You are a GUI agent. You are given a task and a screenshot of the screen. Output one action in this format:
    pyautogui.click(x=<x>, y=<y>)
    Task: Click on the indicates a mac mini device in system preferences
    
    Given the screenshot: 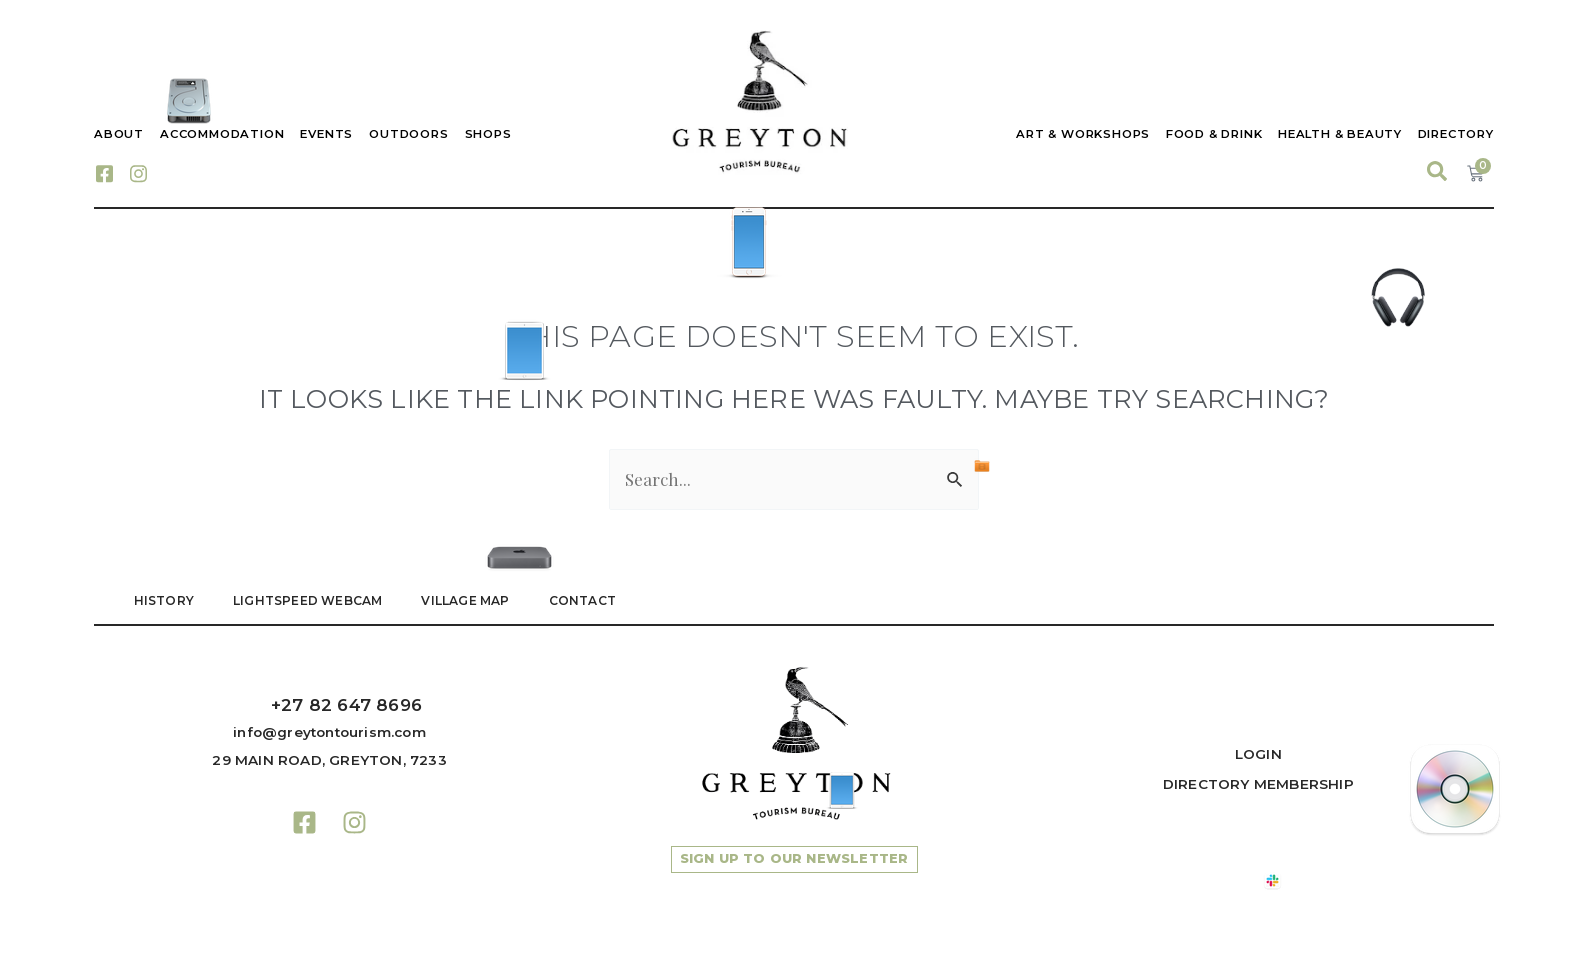 What is the action you would take?
    pyautogui.click(x=519, y=557)
    